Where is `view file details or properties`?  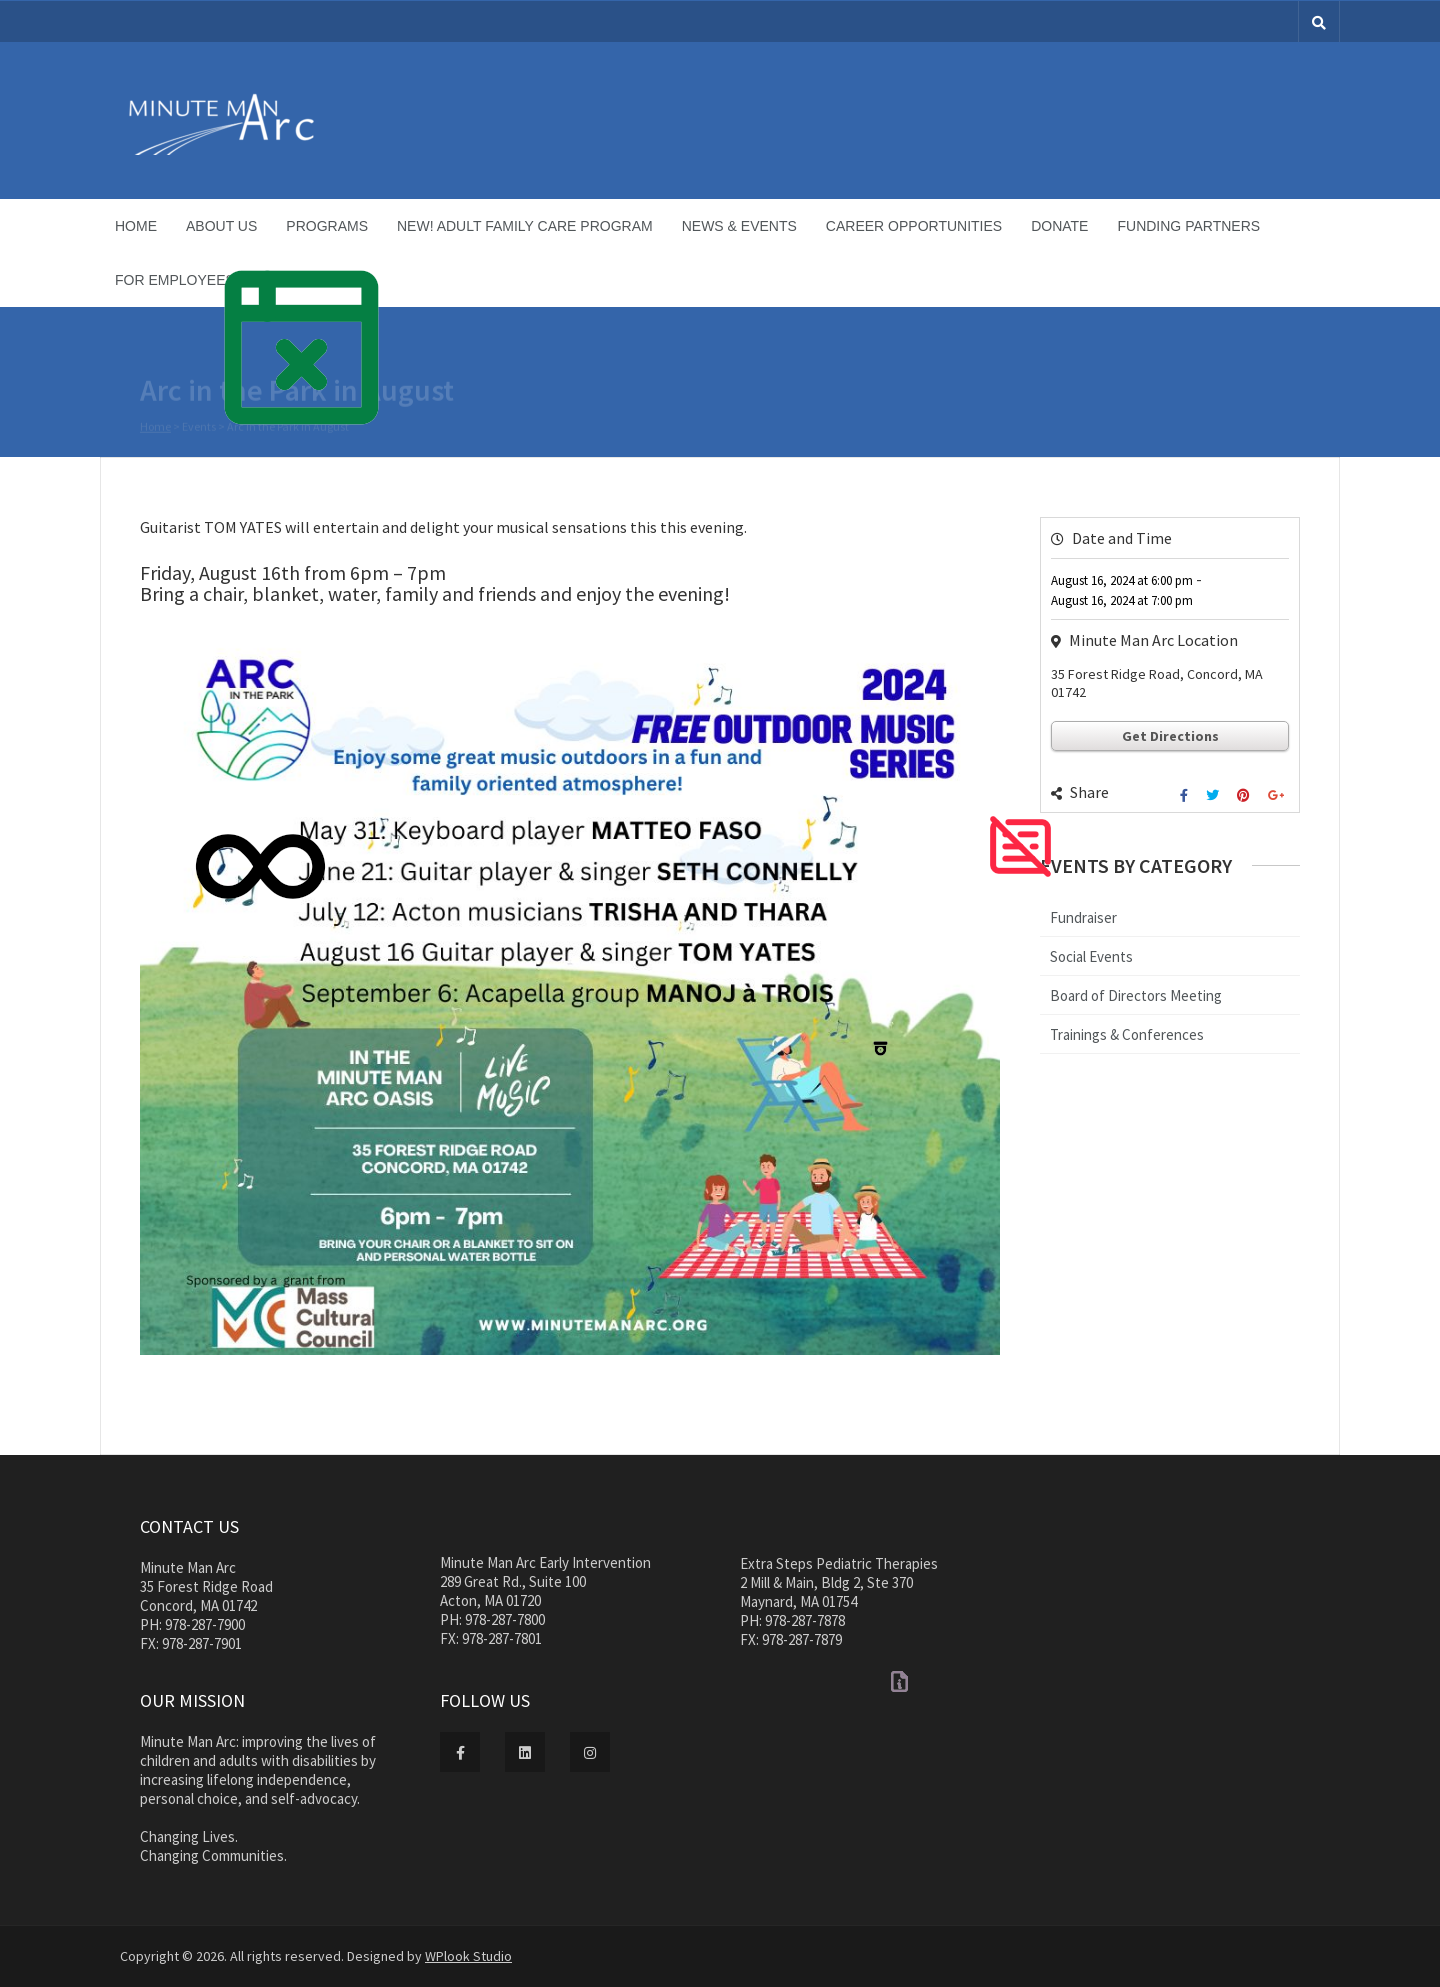
view file details or properties is located at coordinates (899, 1681).